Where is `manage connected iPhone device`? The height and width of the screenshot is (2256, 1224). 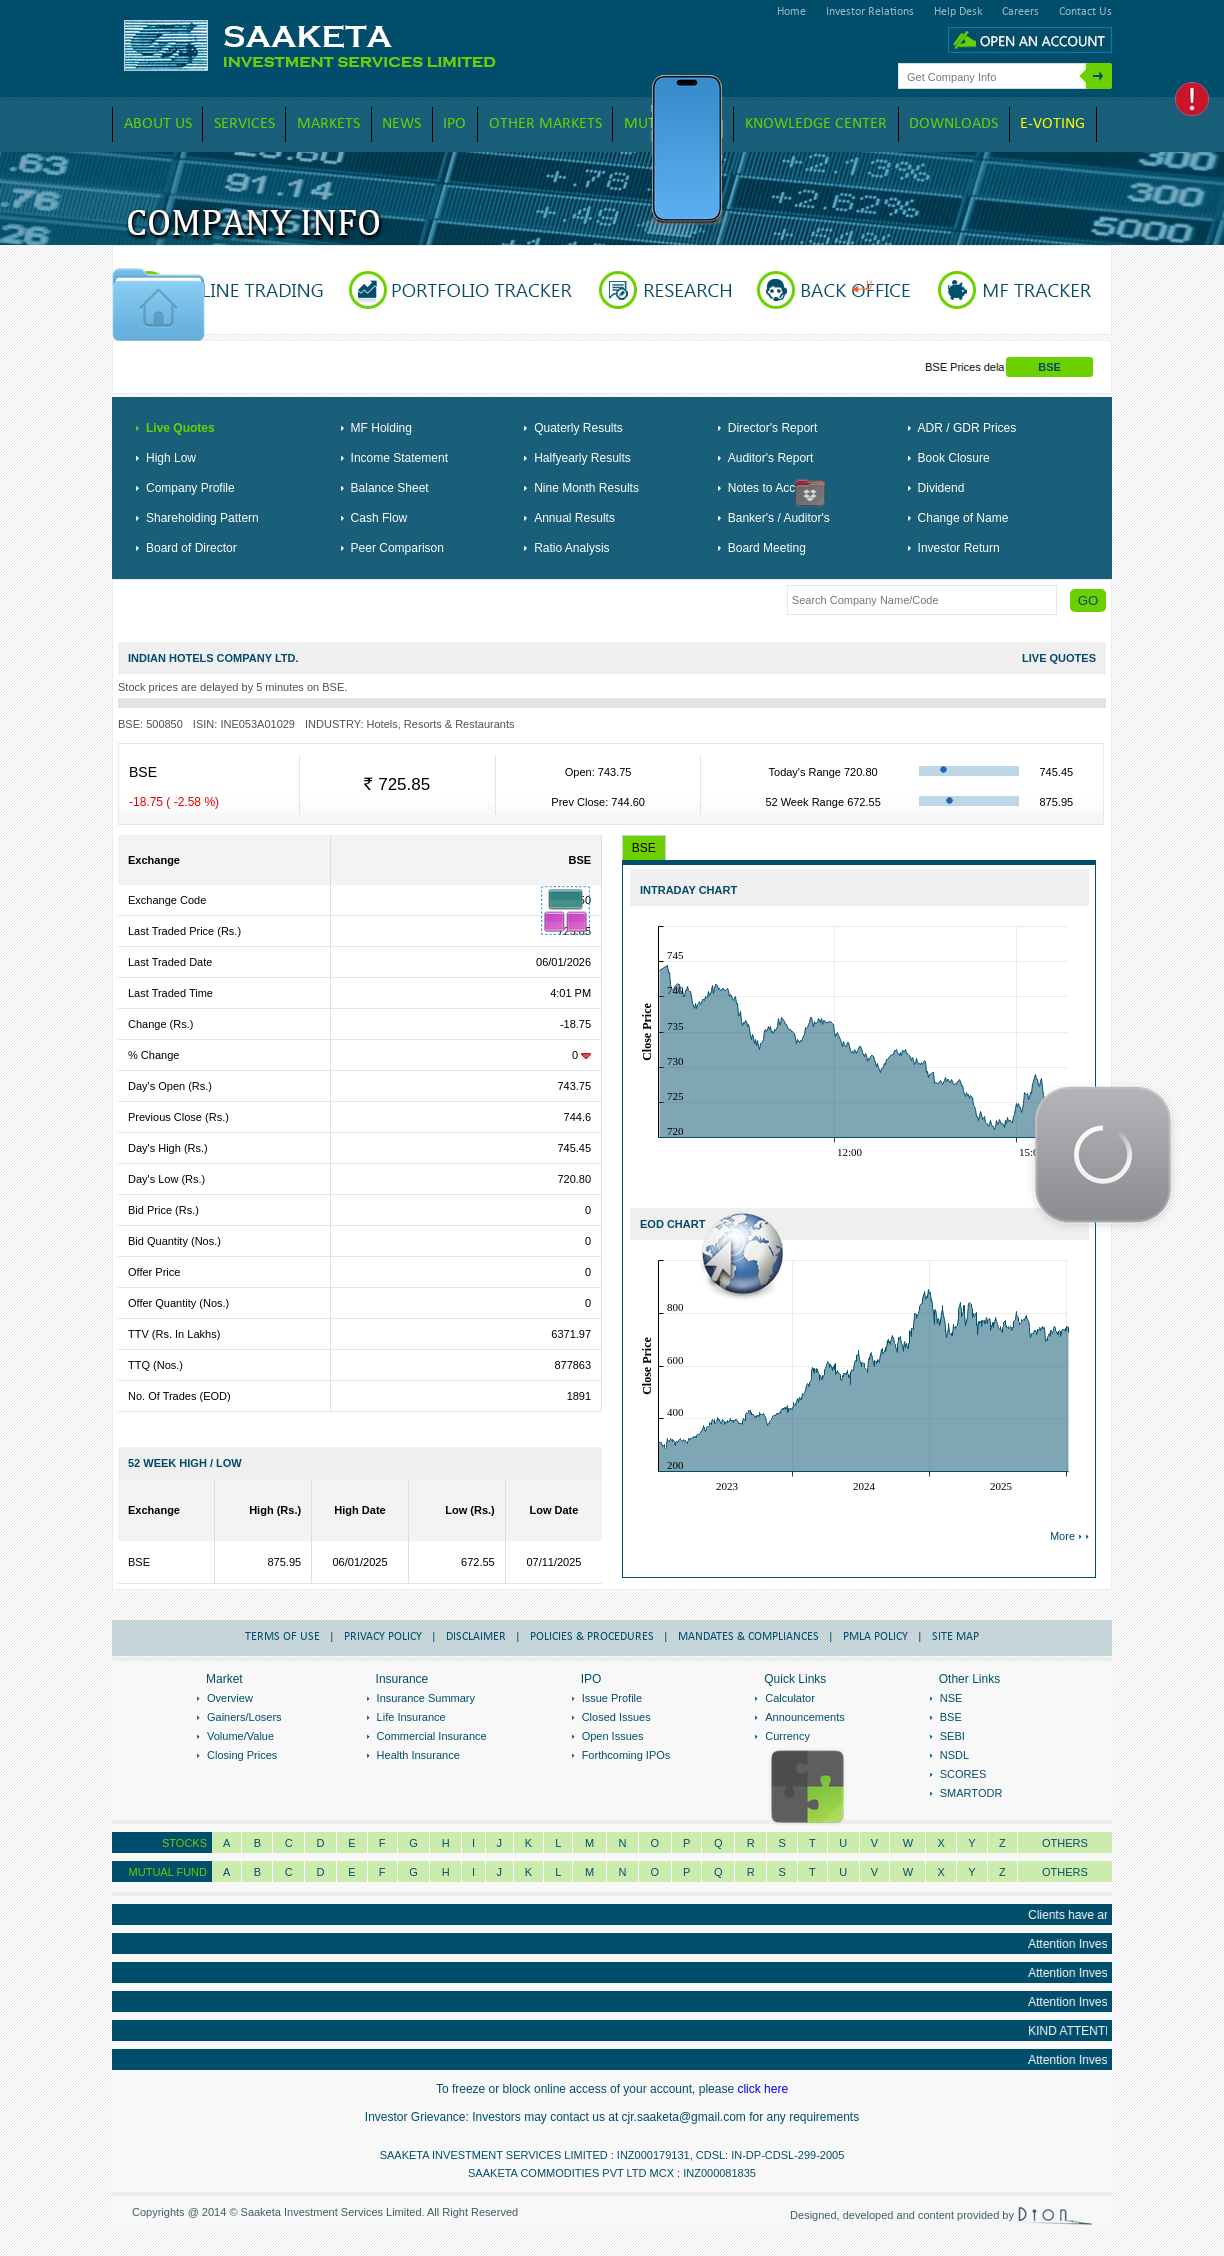
manage connected iPhone device is located at coordinates (687, 151).